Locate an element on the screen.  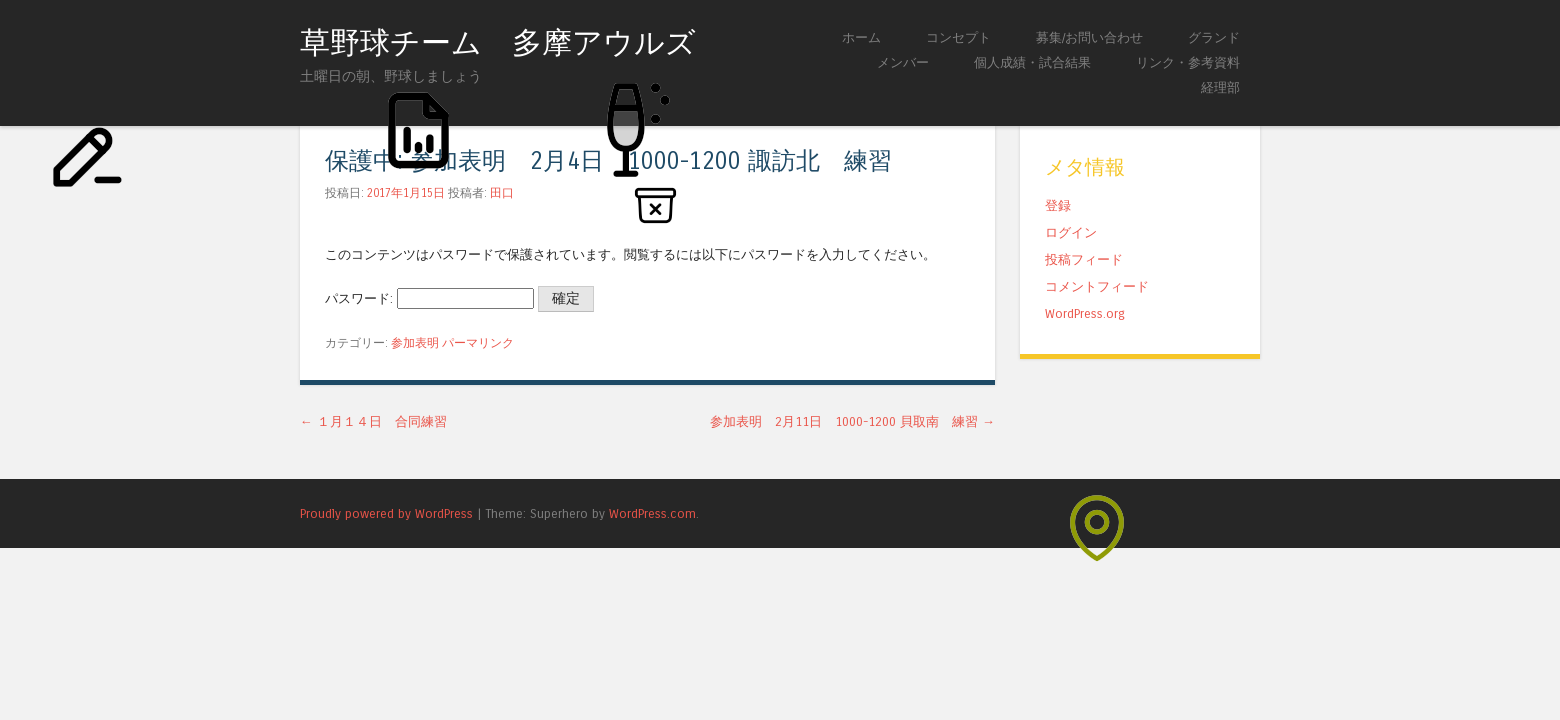
remove editing capabilities is located at coordinates (84, 156).